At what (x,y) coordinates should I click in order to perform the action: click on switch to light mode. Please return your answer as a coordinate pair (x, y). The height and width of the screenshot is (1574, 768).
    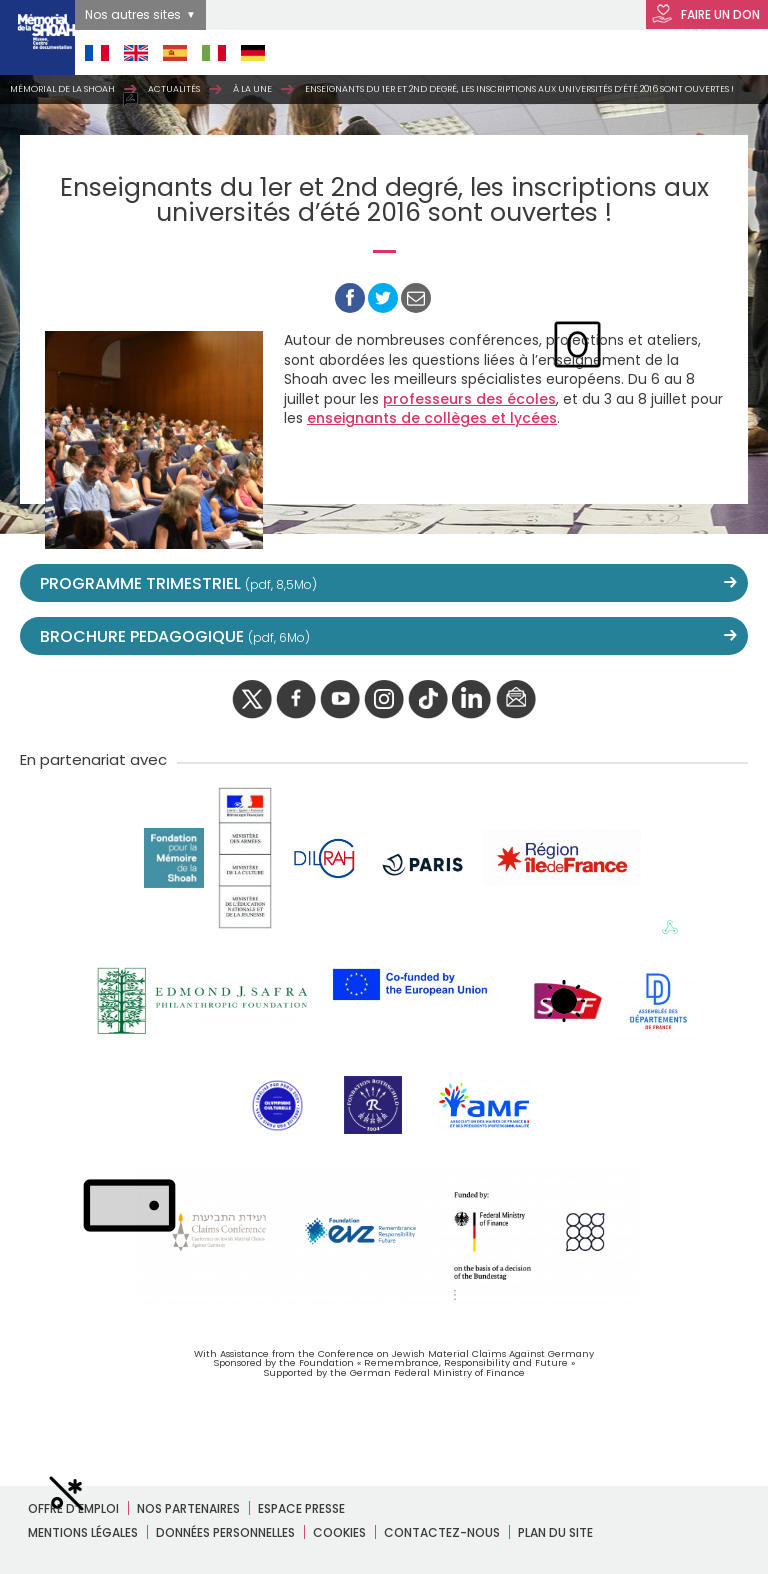
    Looking at the image, I should click on (564, 1001).